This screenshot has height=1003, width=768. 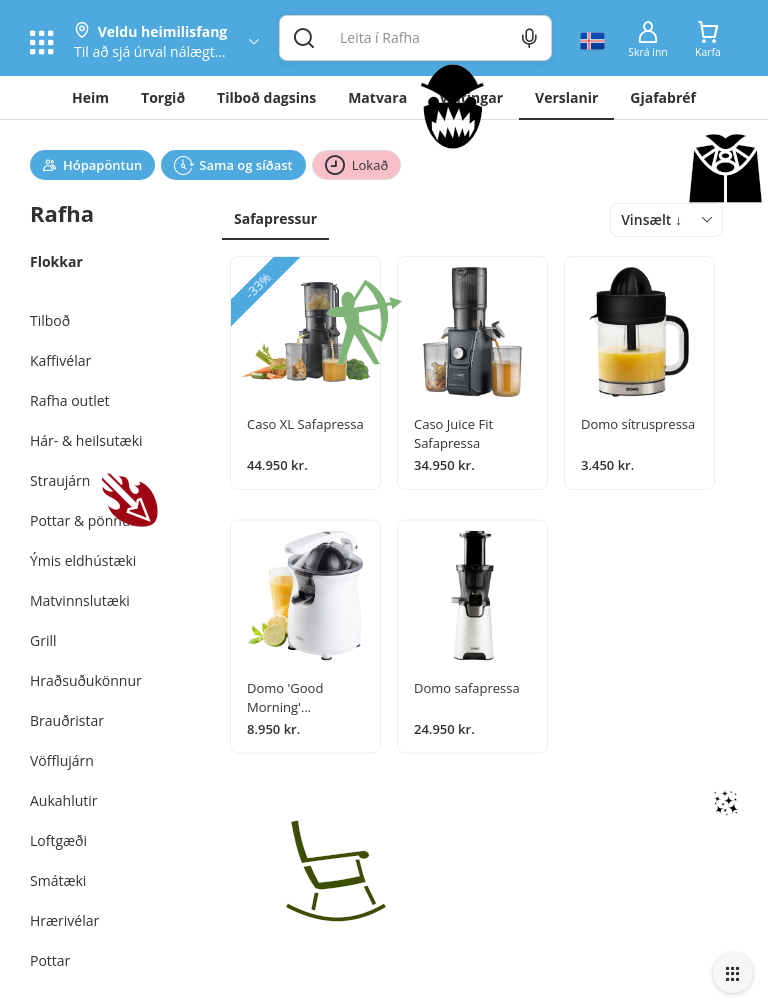 I want to click on equip heavy armor or collar item, so click(x=725, y=163).